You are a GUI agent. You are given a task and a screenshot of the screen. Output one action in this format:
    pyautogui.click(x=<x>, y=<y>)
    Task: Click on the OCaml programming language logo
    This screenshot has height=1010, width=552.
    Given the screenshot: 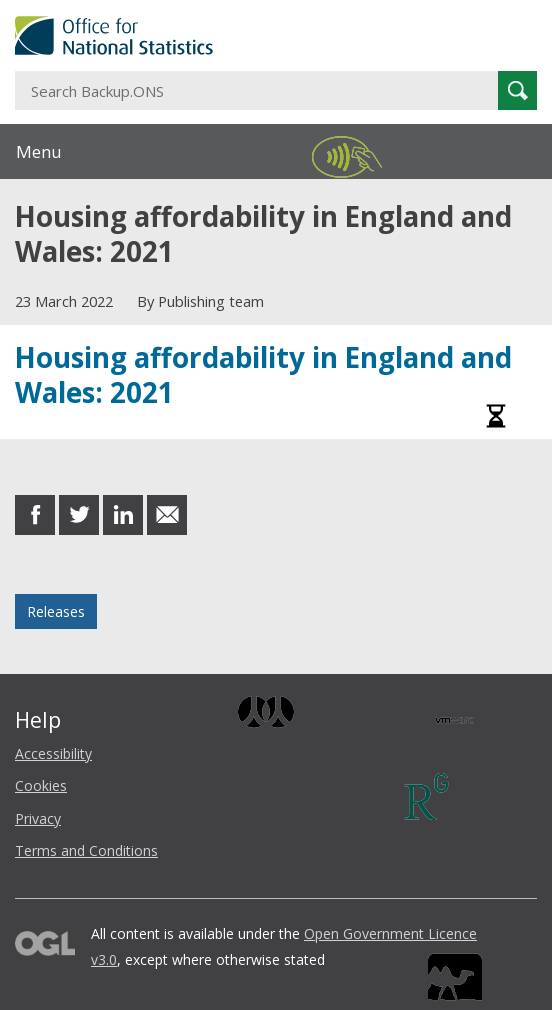 What is the action you would take?
    pyautogui.click(x=455, y=977)
    